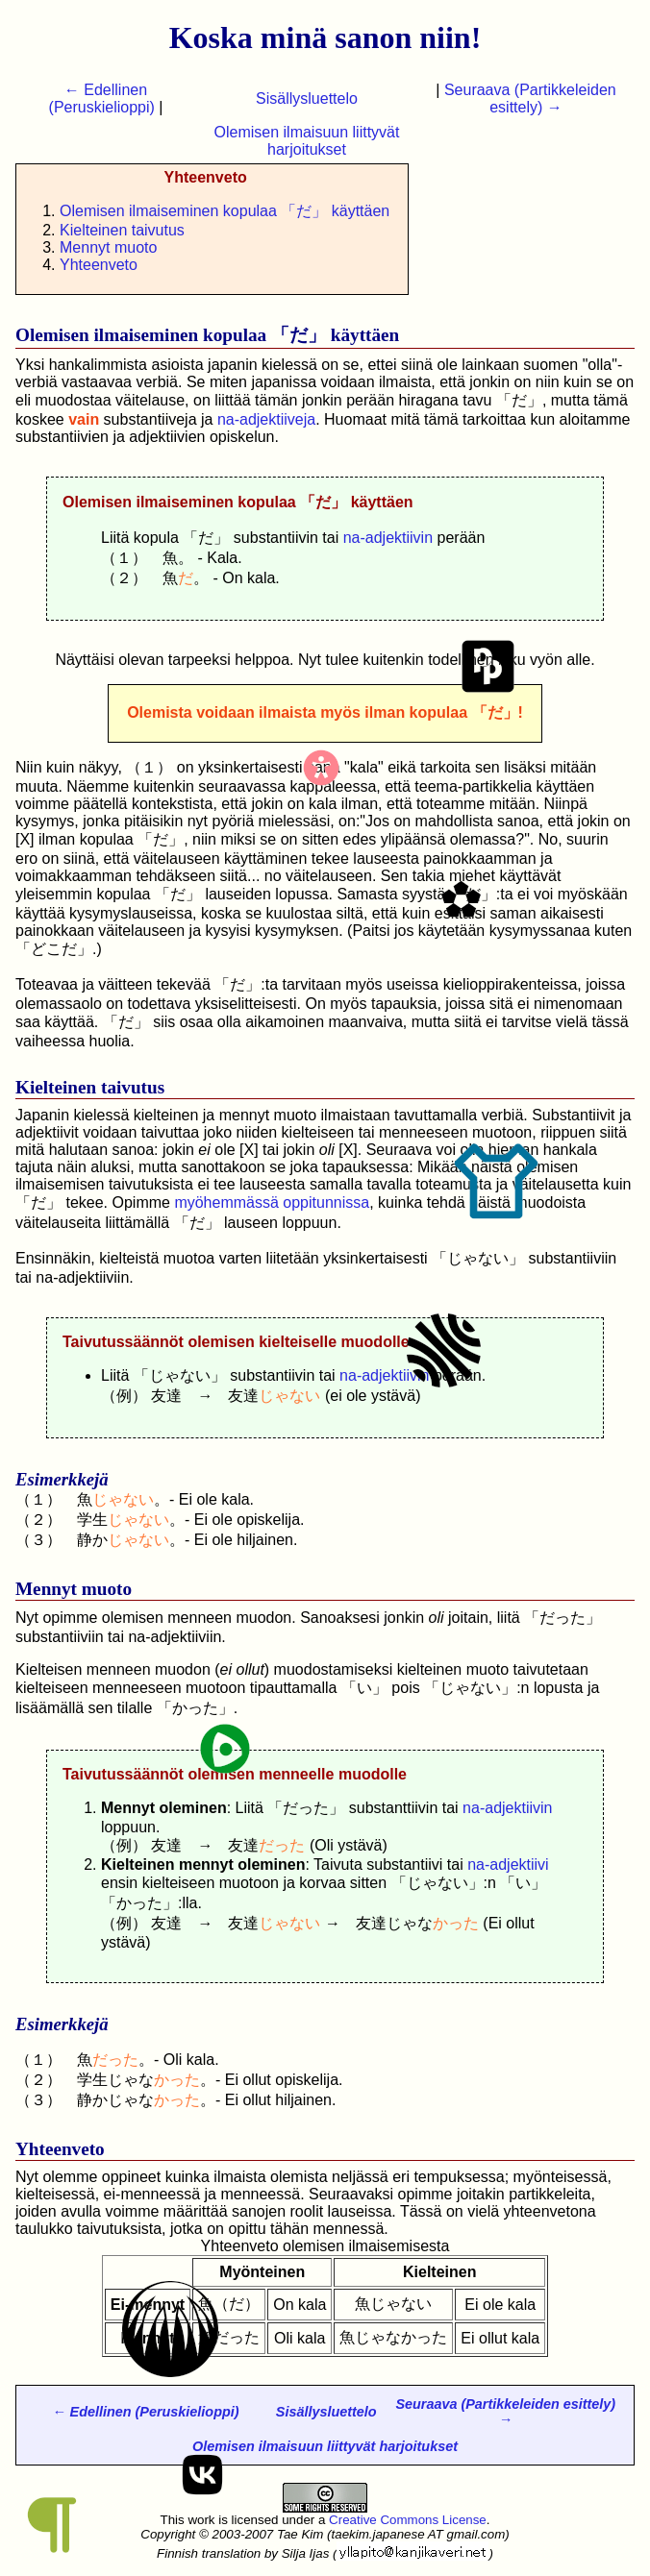 This screenshot has height=2576, width=650. What do you see at coordinates (443, 1350) in the screenshot?
I see `HAL company or brand logo` at bounding box center [443, 1350].